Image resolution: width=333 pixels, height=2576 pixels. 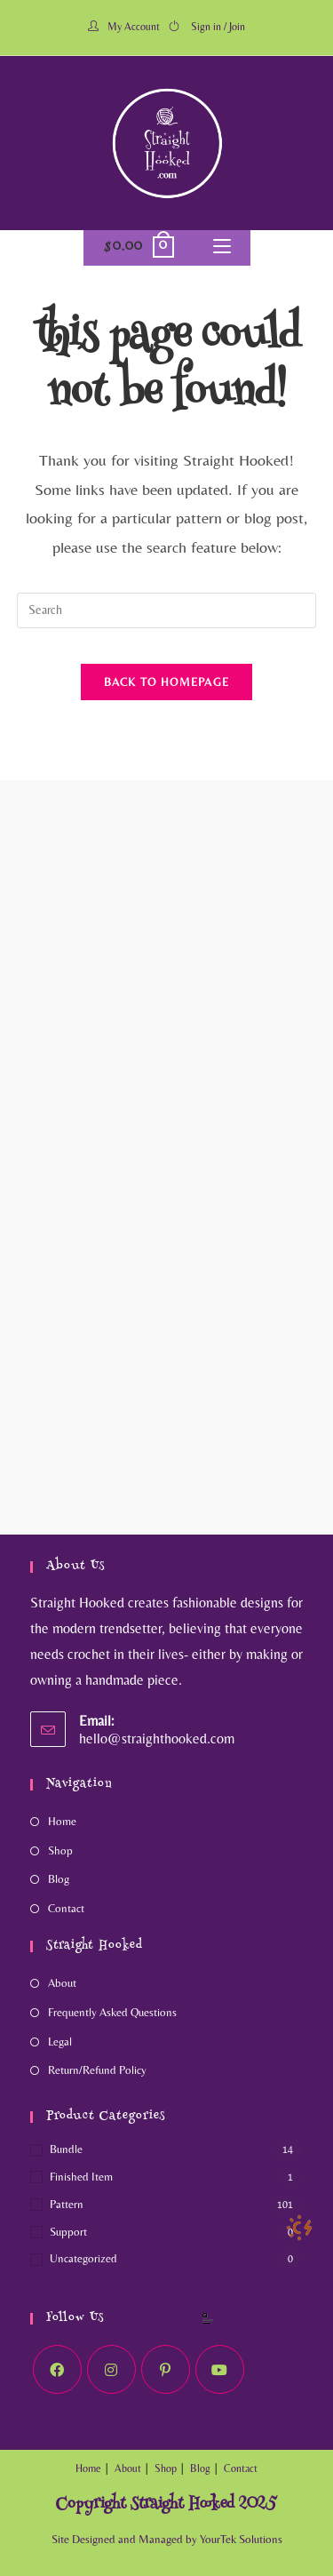 I want to click on add a caption to an image or media, so click(x=208, y=2318).